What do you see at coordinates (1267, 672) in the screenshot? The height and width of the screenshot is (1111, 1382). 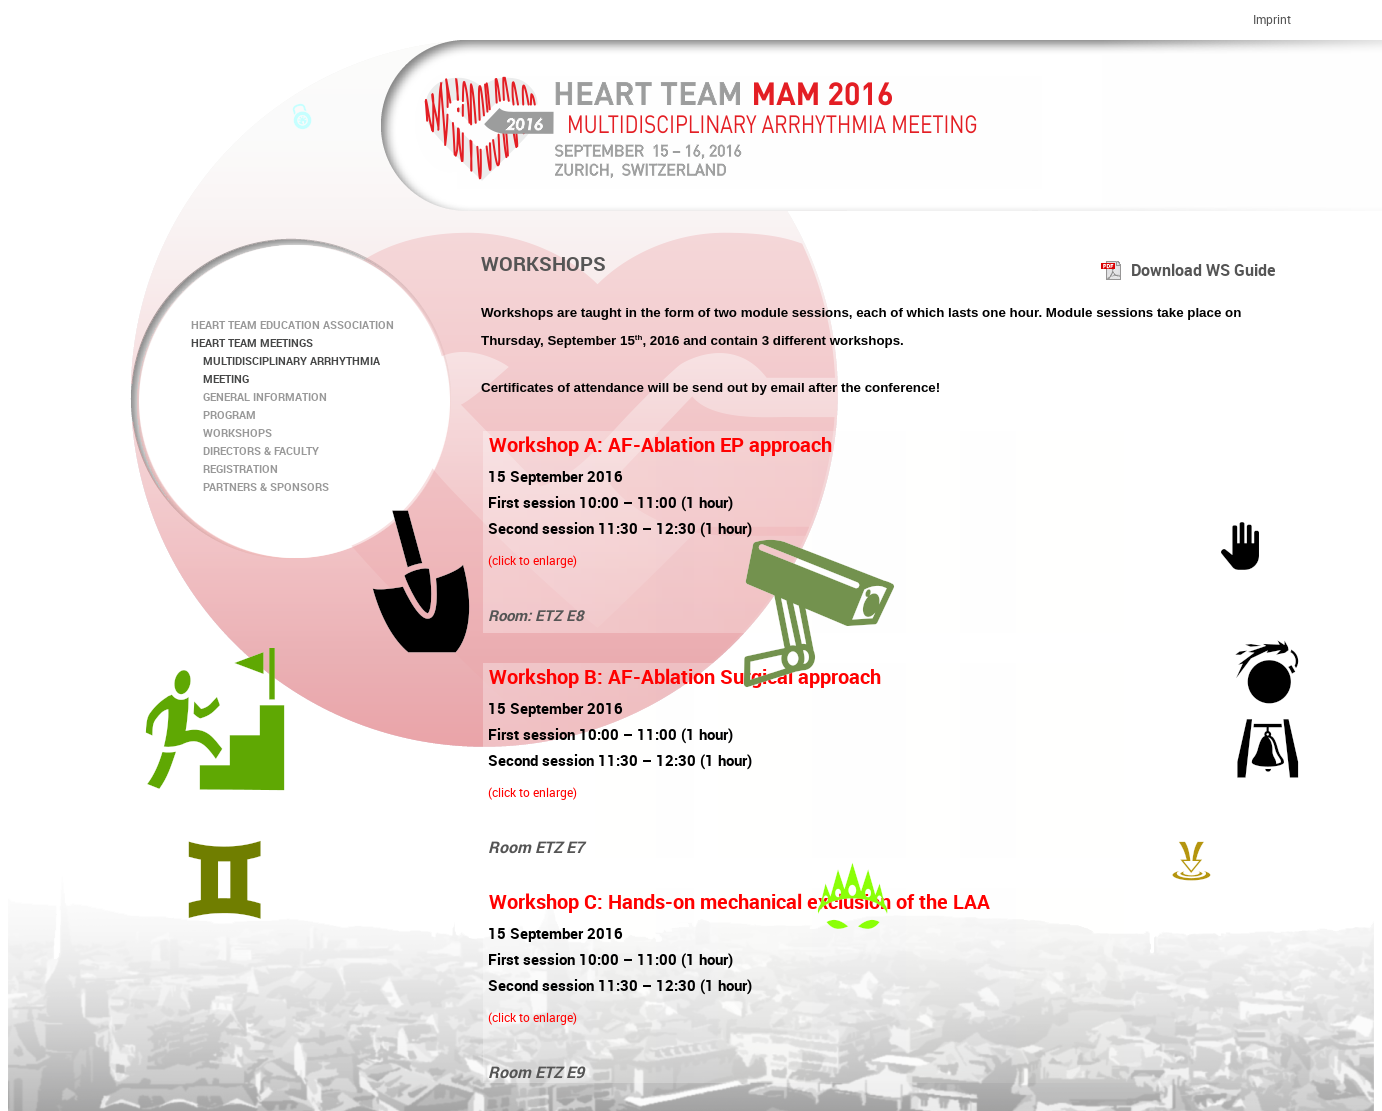 I see `activate a bomb or explosive item in-game` at bounding box center [1267, 672].